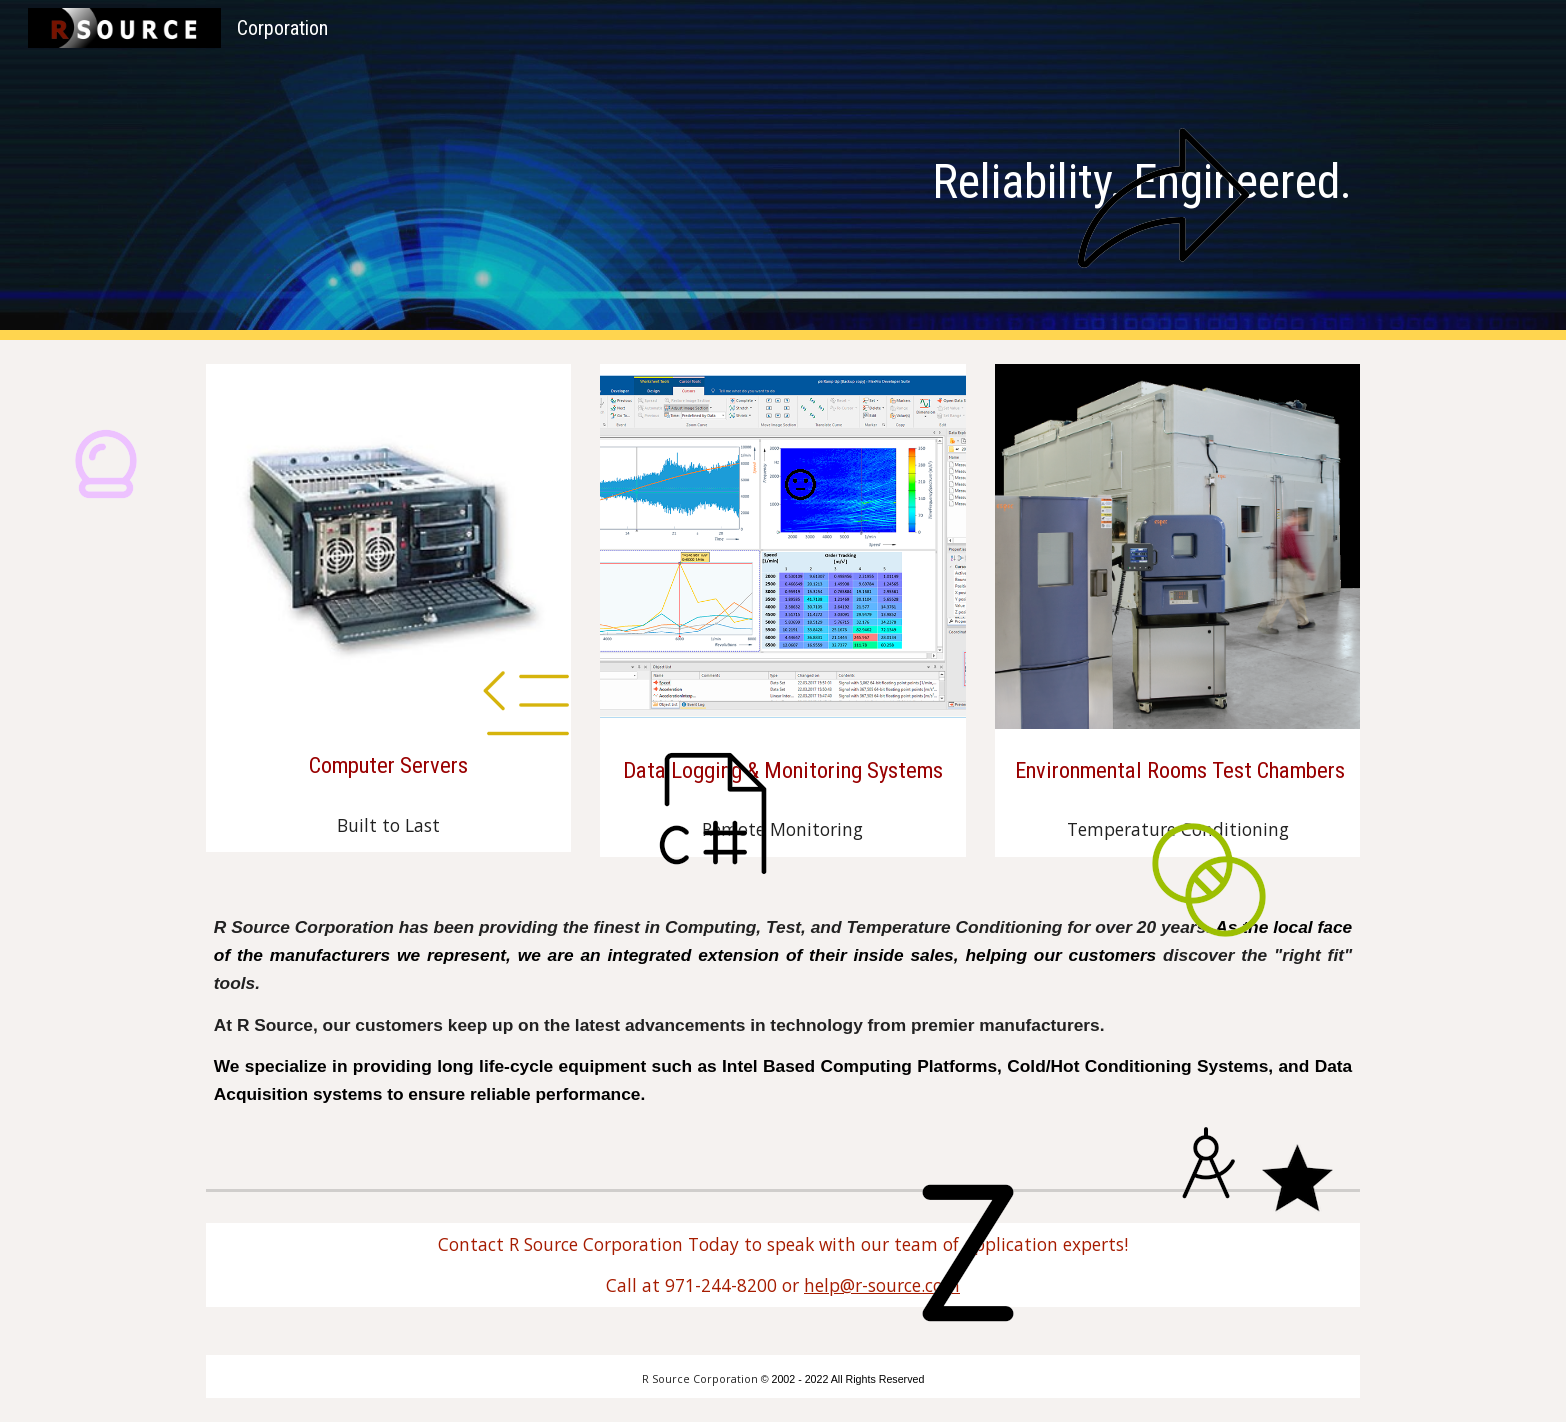 The height and width of the screenshot is (1422, 1566). Describe the element at coordinates (715, 813) in the screenshot. I see `open a C# source code file` at that location.